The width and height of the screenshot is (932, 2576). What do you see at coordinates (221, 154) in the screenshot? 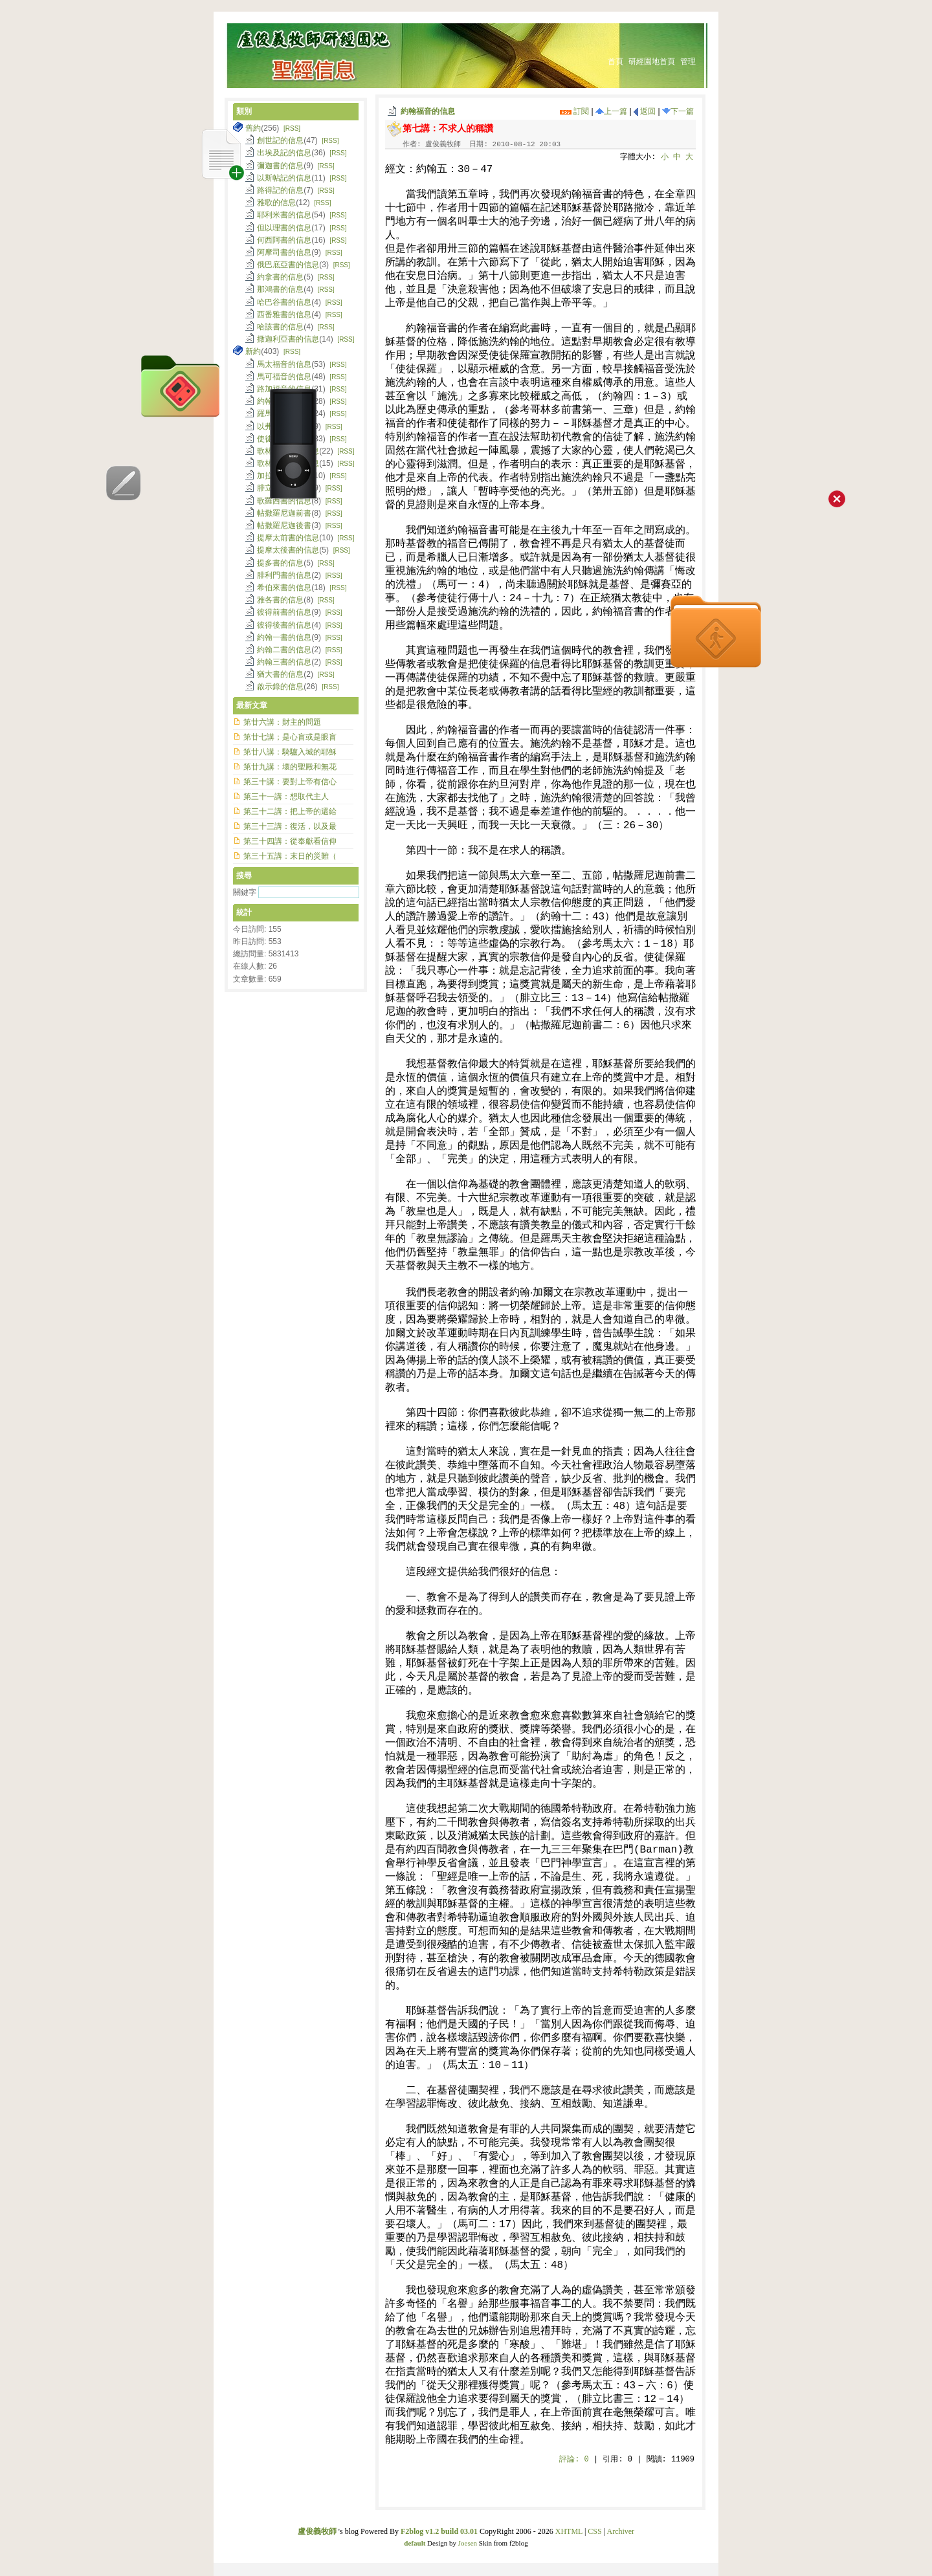
I see `create a new document` at bounding box center [221, 154].